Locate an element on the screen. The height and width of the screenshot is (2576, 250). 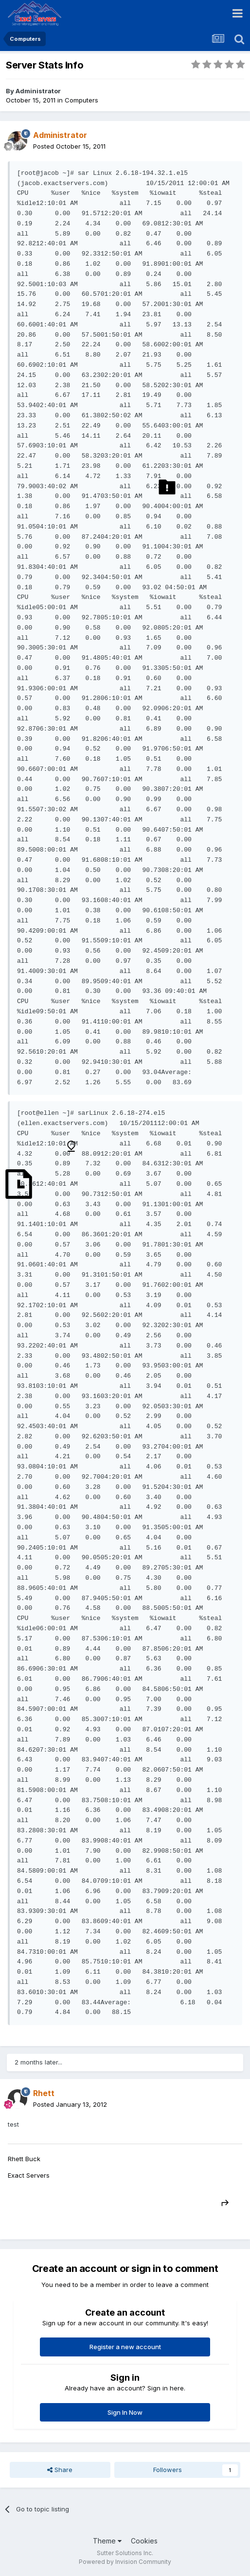
view file version history is located at coordinates (18, 1184).